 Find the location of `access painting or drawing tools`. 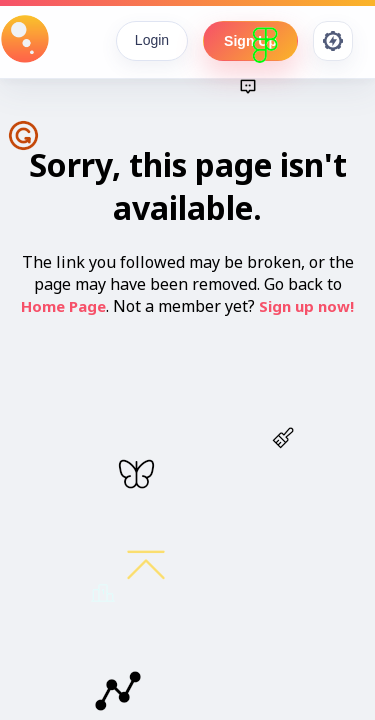

access painting or drawing tools is located at coordinates (283, 437).